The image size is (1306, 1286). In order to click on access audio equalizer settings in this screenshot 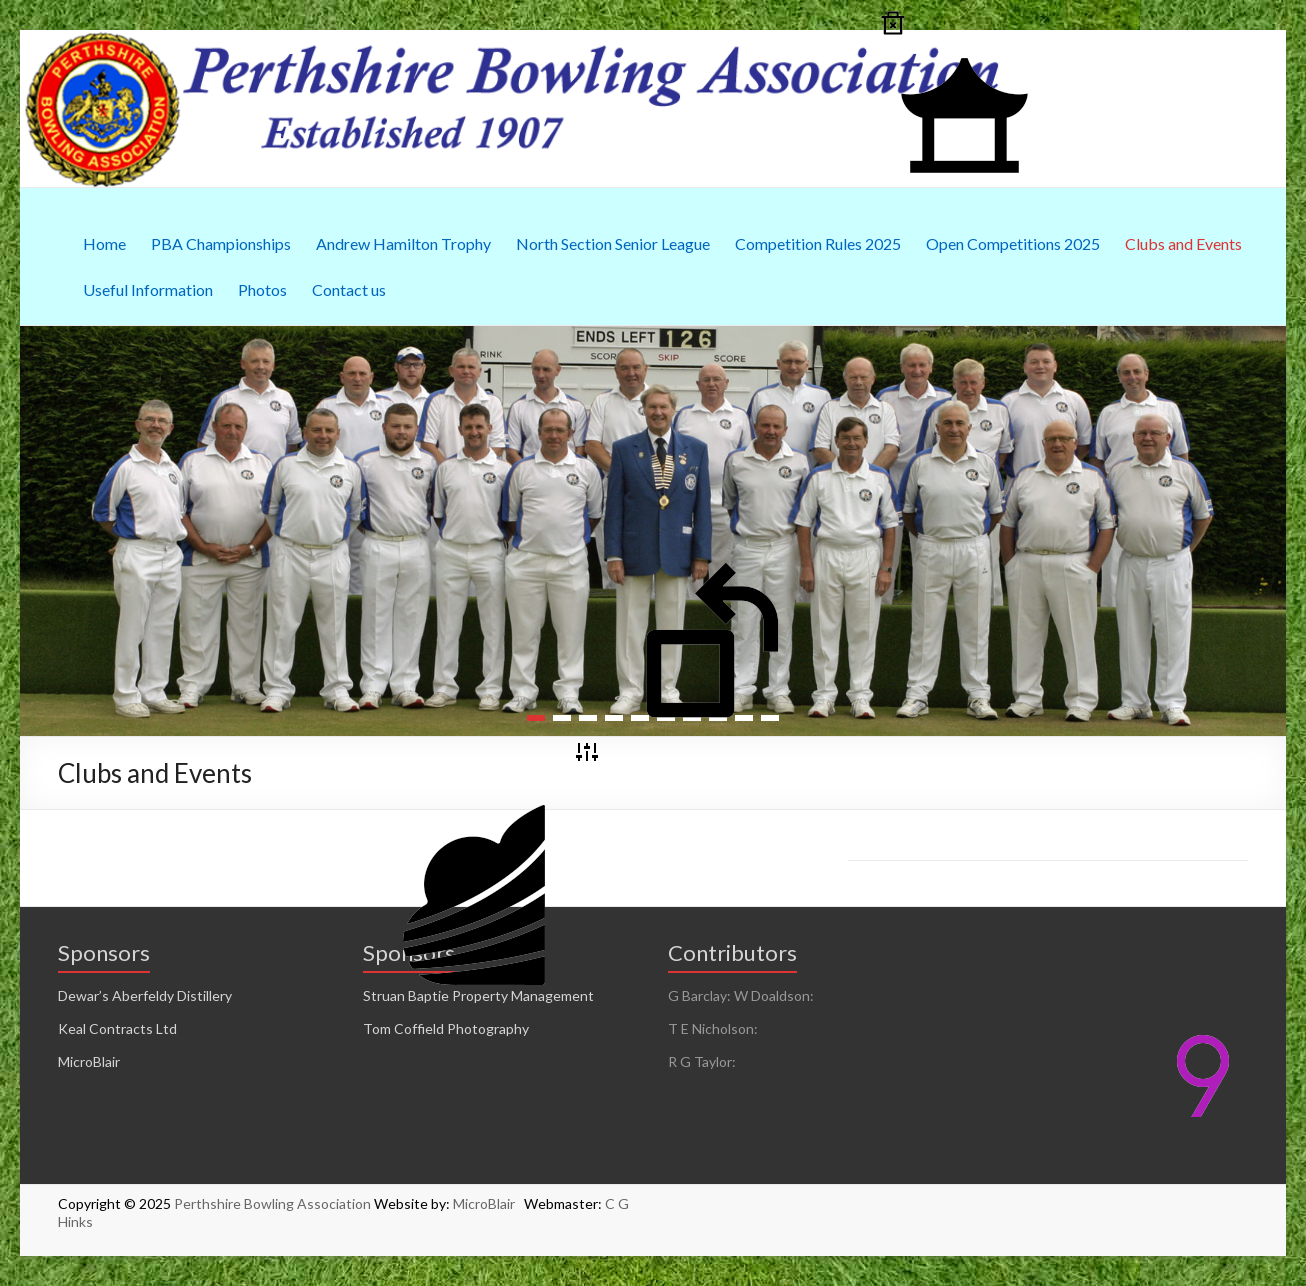, I will do `click(587, 752)`.